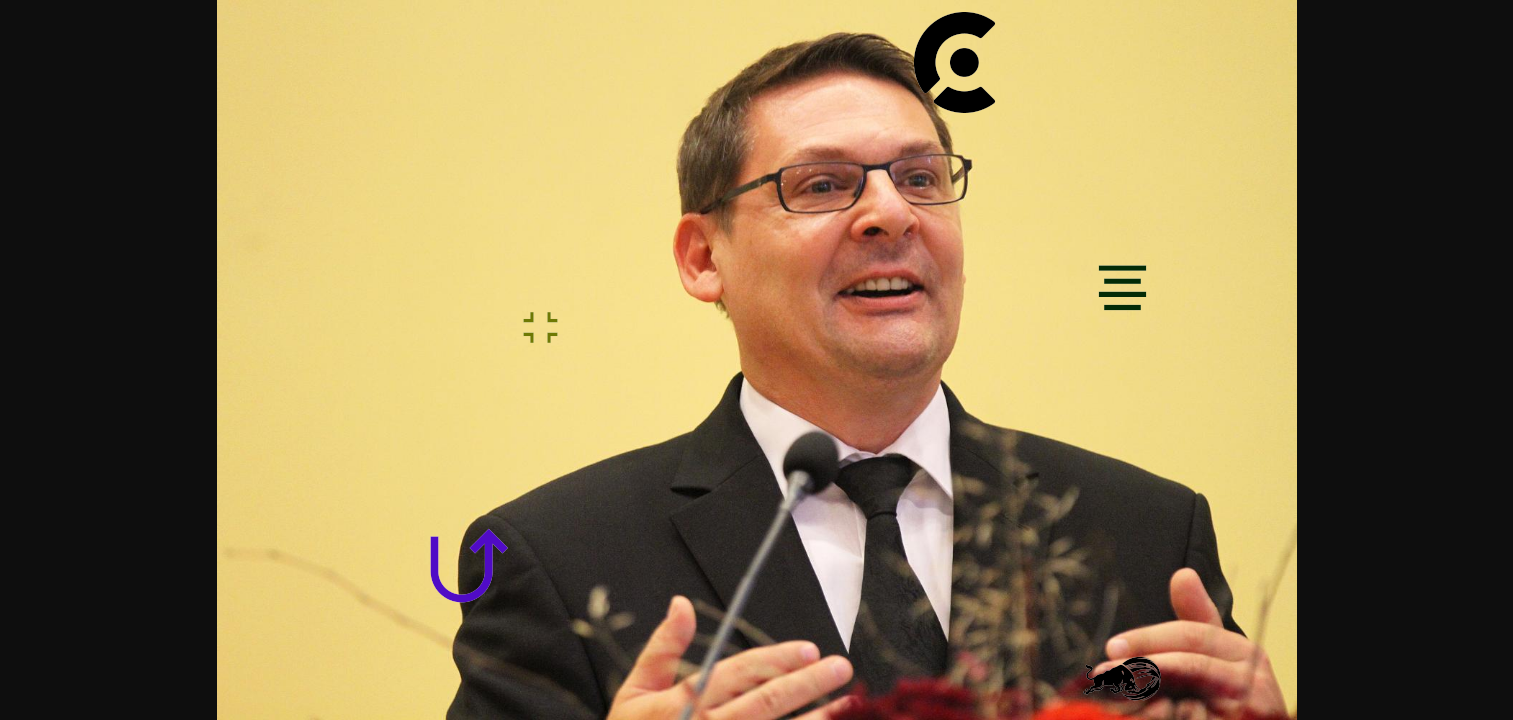  I want to click on center-align text or content, so click(1122, 286).